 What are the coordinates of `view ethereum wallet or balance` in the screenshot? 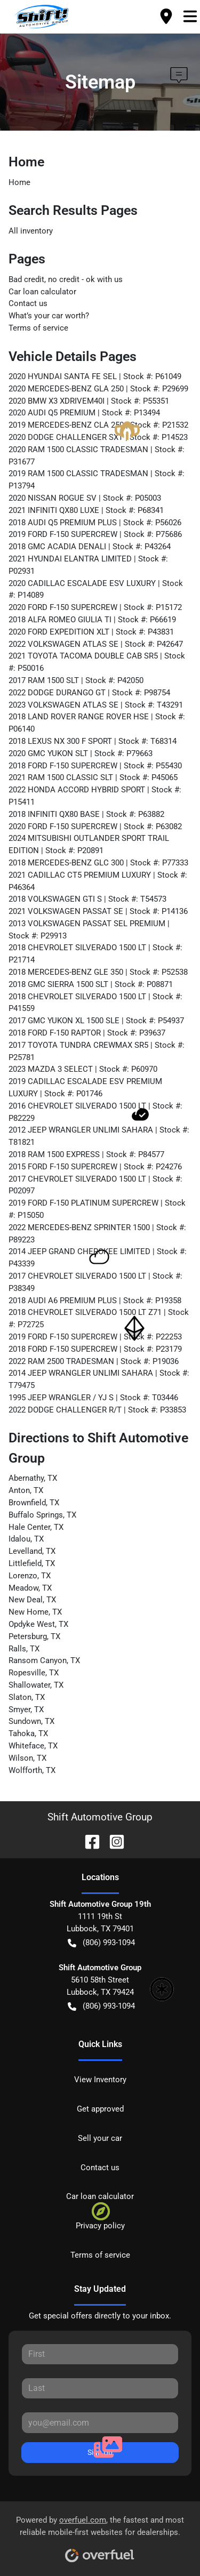 It's located at (134, 1328).